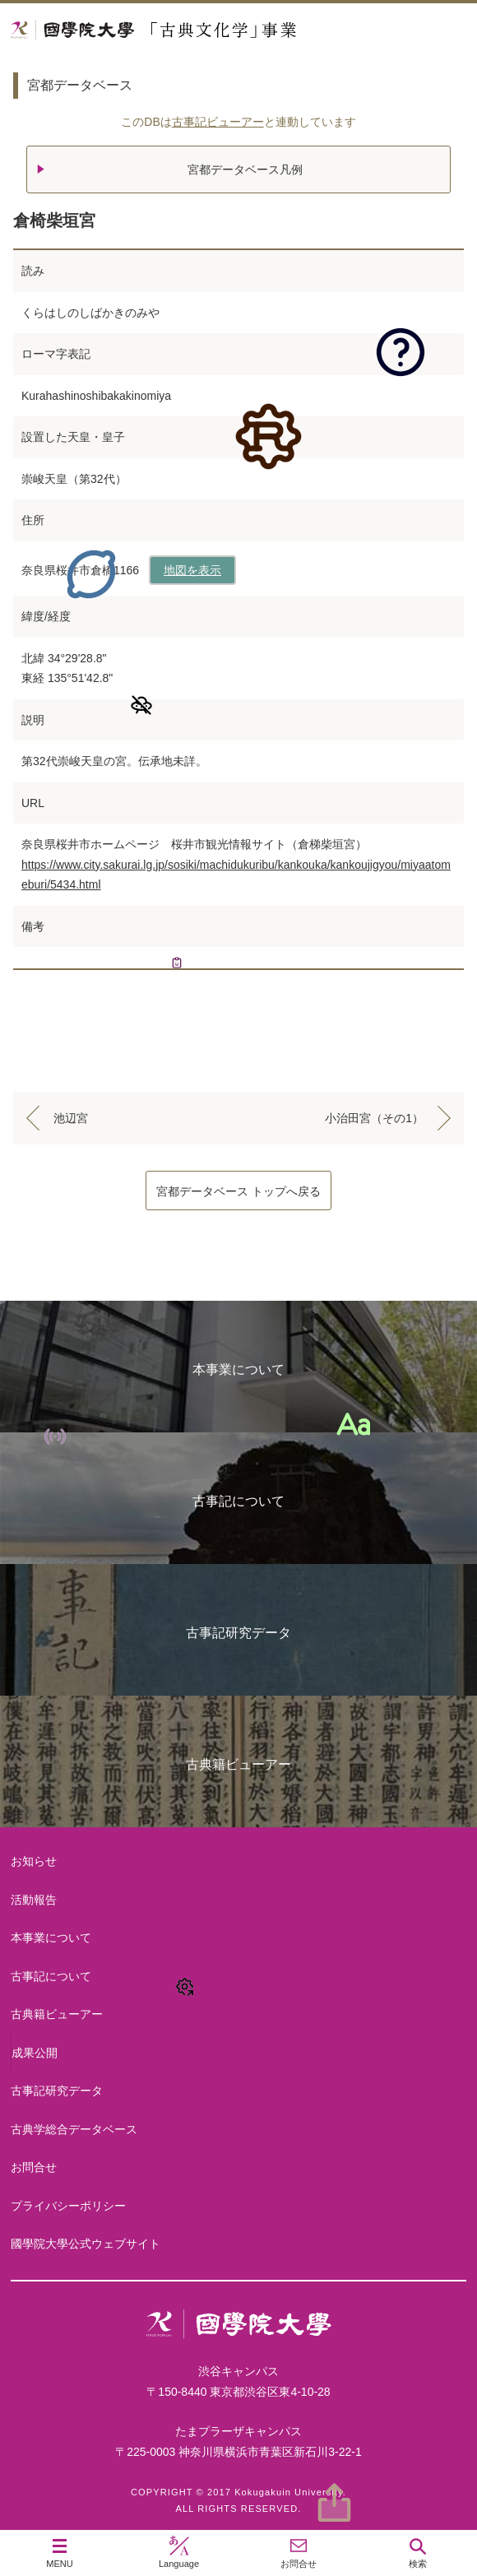 The width and height of the screenshot is (477, 2576). What do you see at coordinates (141, 705) in the screenshot?
I see `disable UFO or alien-themed mode` at bounding box center [141, 705].